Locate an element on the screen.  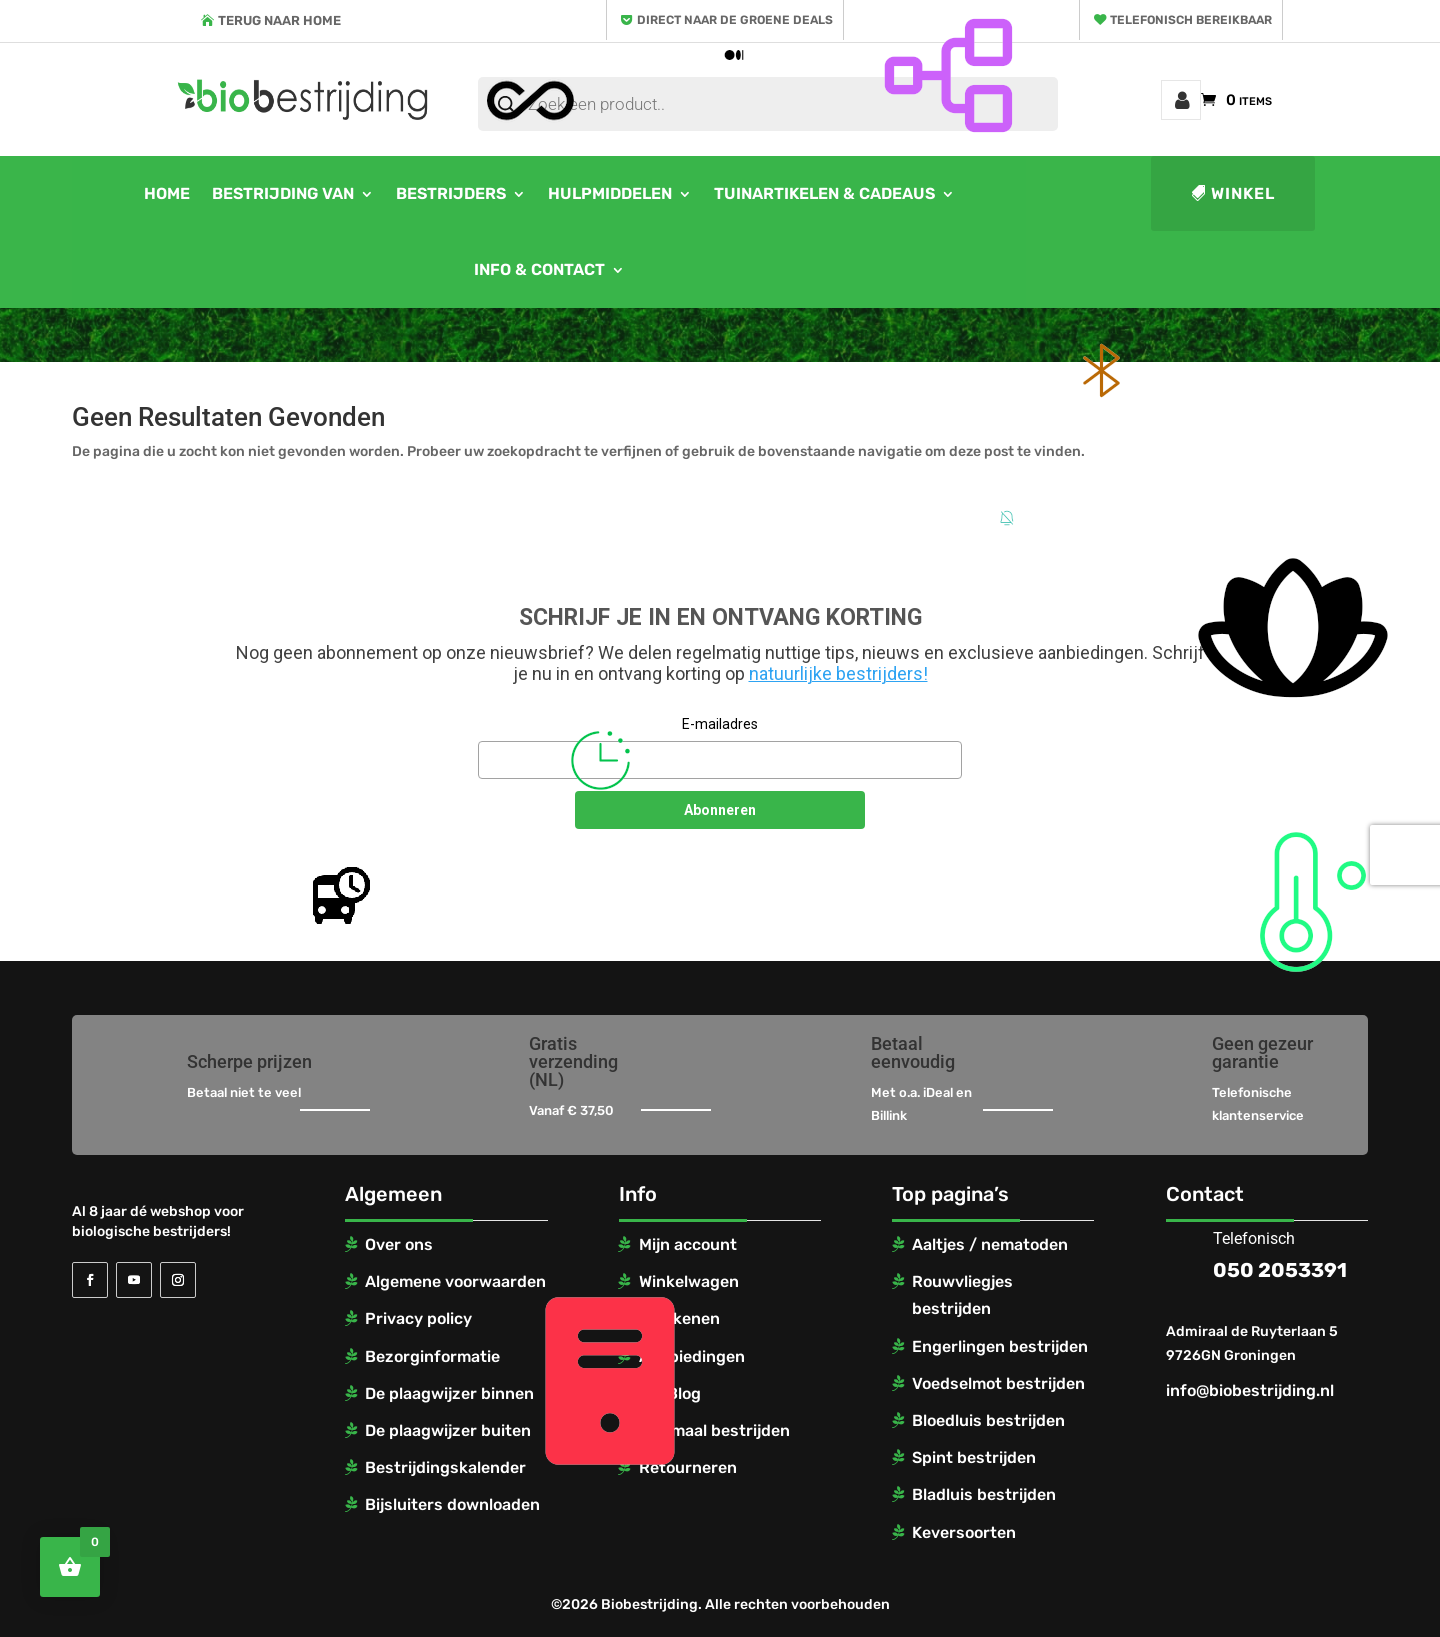
view current temperature is located at coordinates (1301, 902).